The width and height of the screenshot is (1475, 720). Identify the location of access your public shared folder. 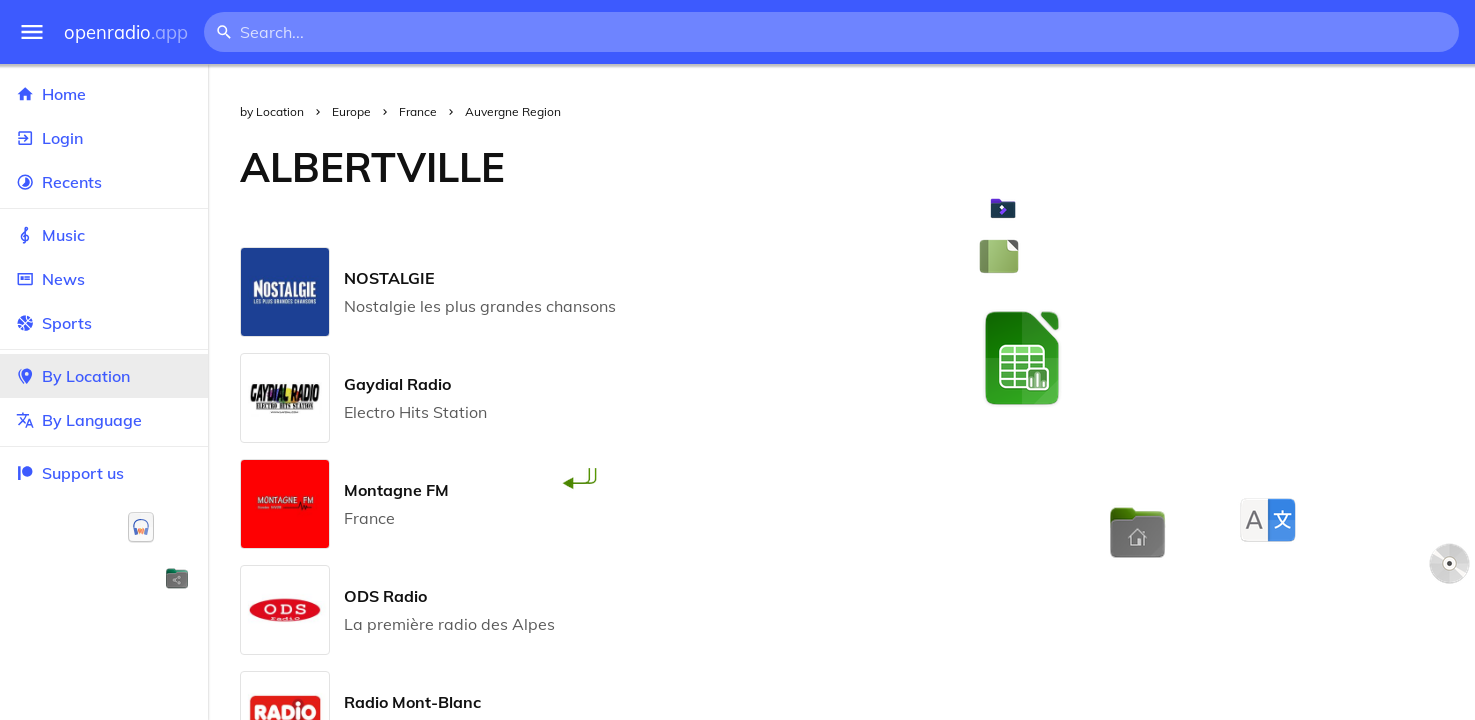
(177, 578).